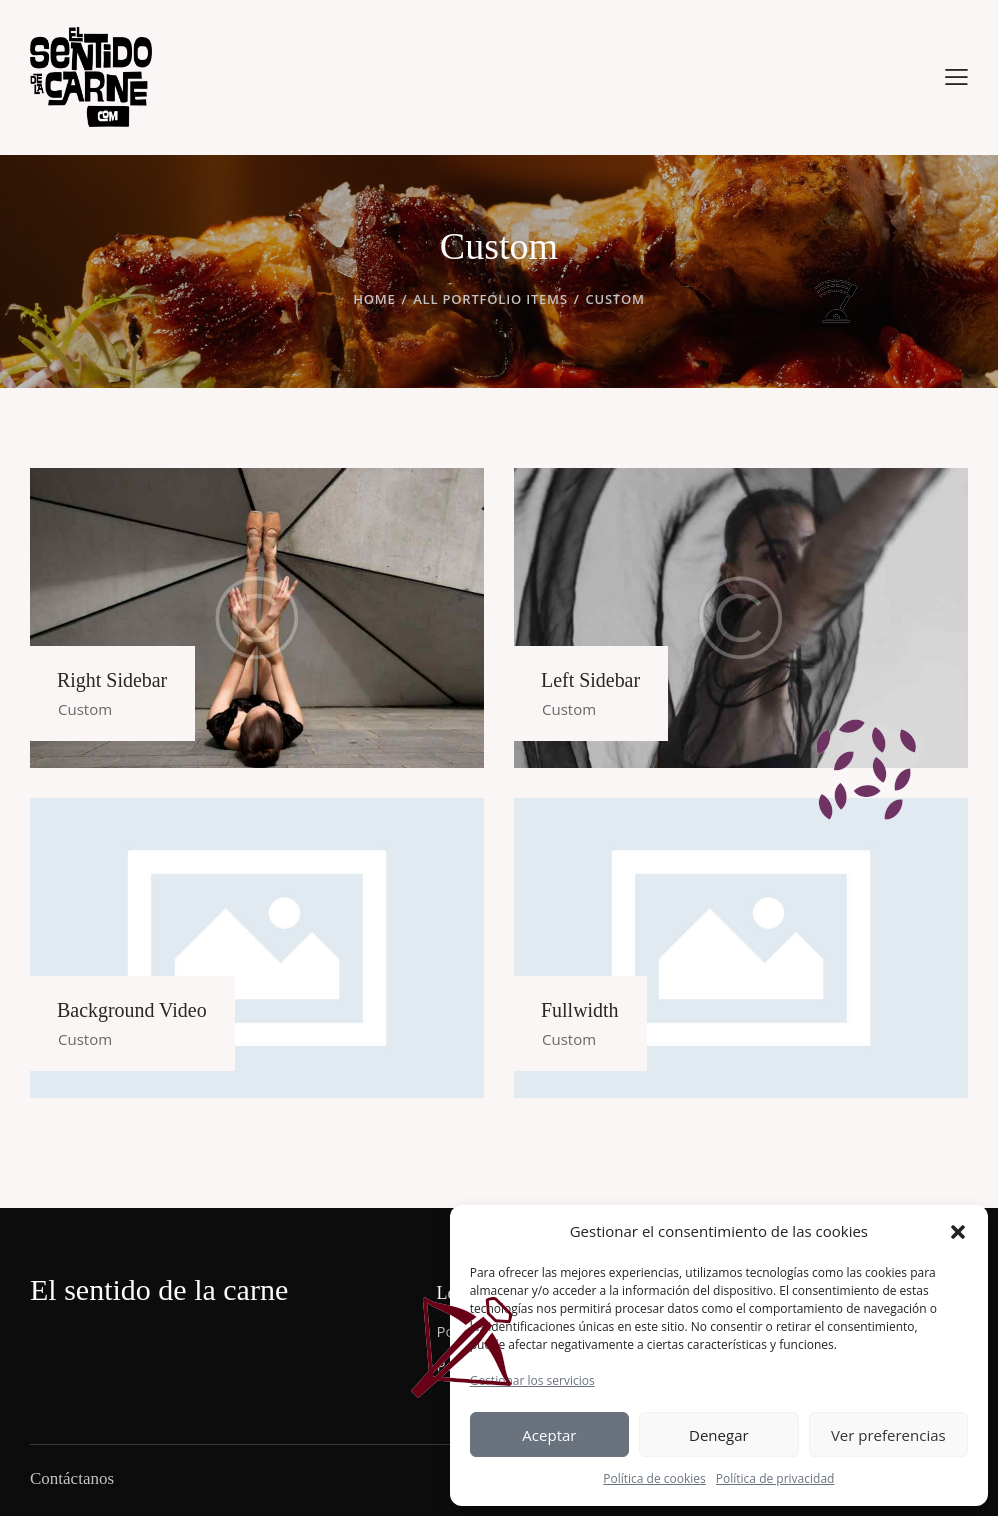 This screenshot has height=1516, width=998. What do you see at coordinates (461, 1348) in the screenshot?
I see `select crossbow weapon in game inventory` at bounding box center [461, 1348].